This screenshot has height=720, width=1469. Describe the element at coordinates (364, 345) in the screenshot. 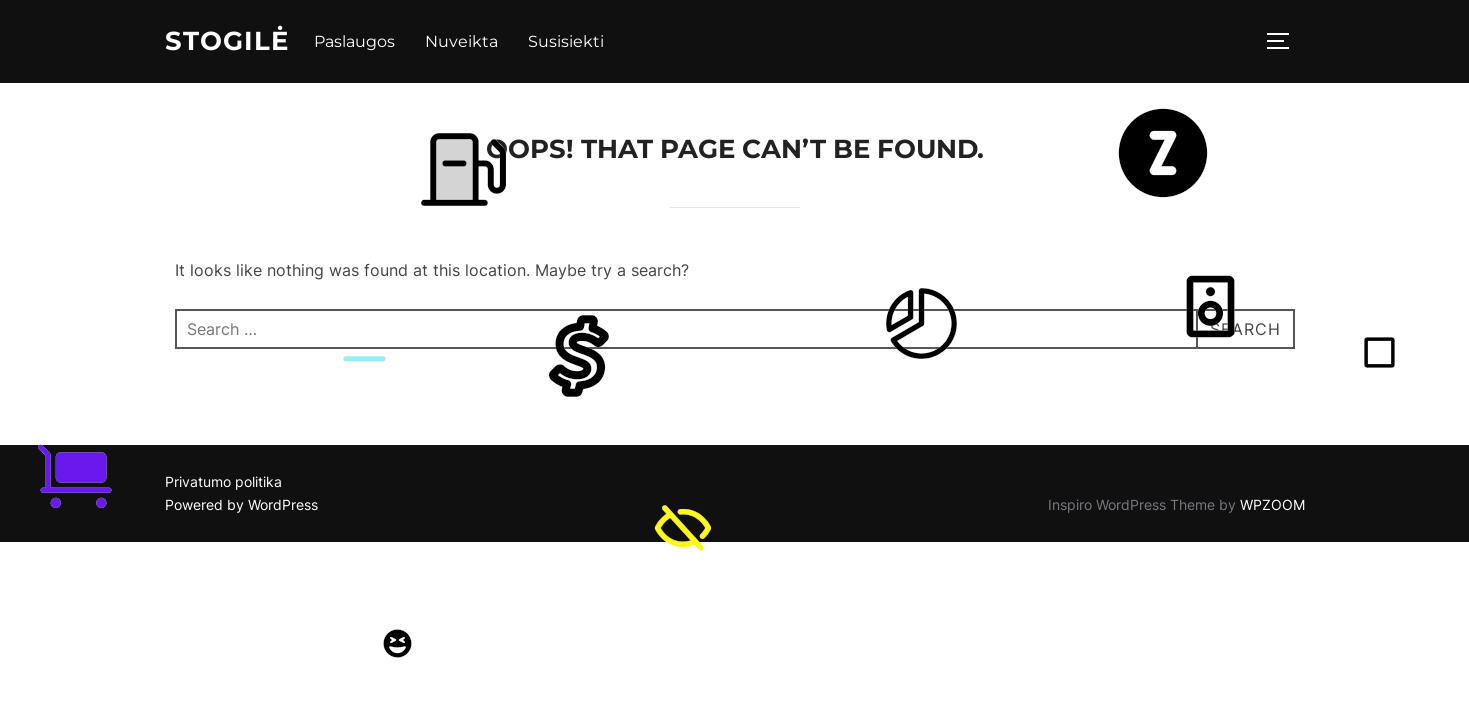

I see `minimize the current window` at that location.